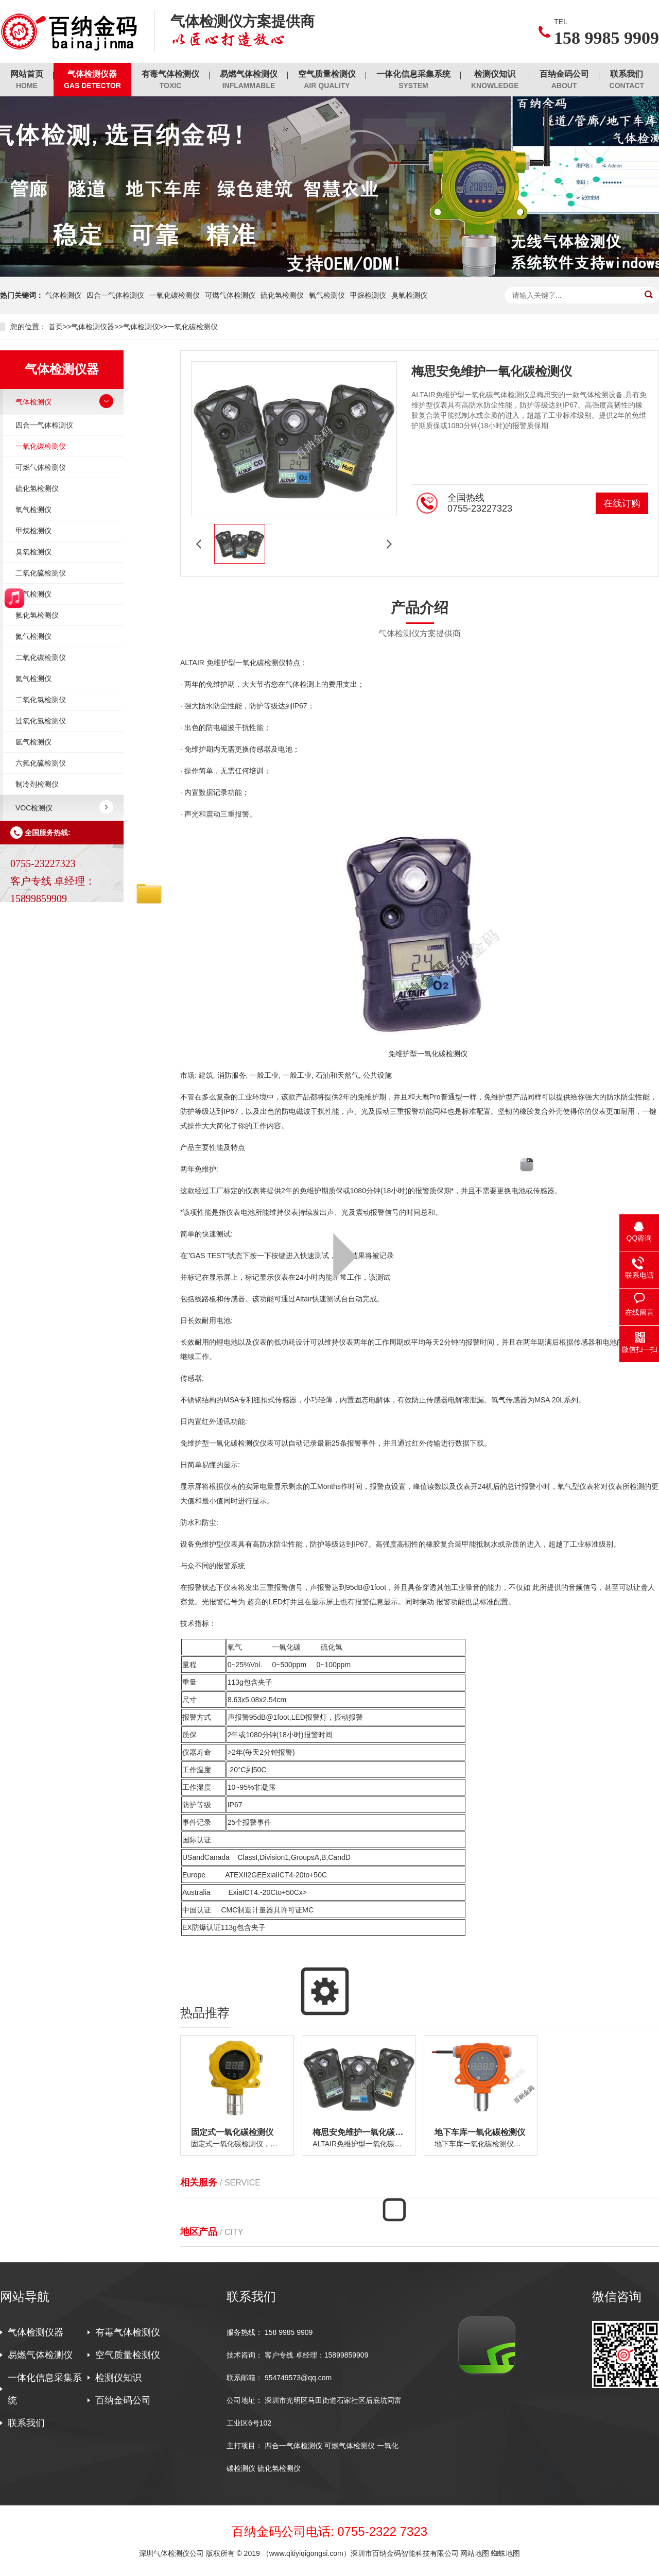 This screenshot has width=659, height=2576. What do you see at coordinates (343, 1257) in the screenshot?
I see `navigate to the next item or page` at bounding box center [343, 1257].